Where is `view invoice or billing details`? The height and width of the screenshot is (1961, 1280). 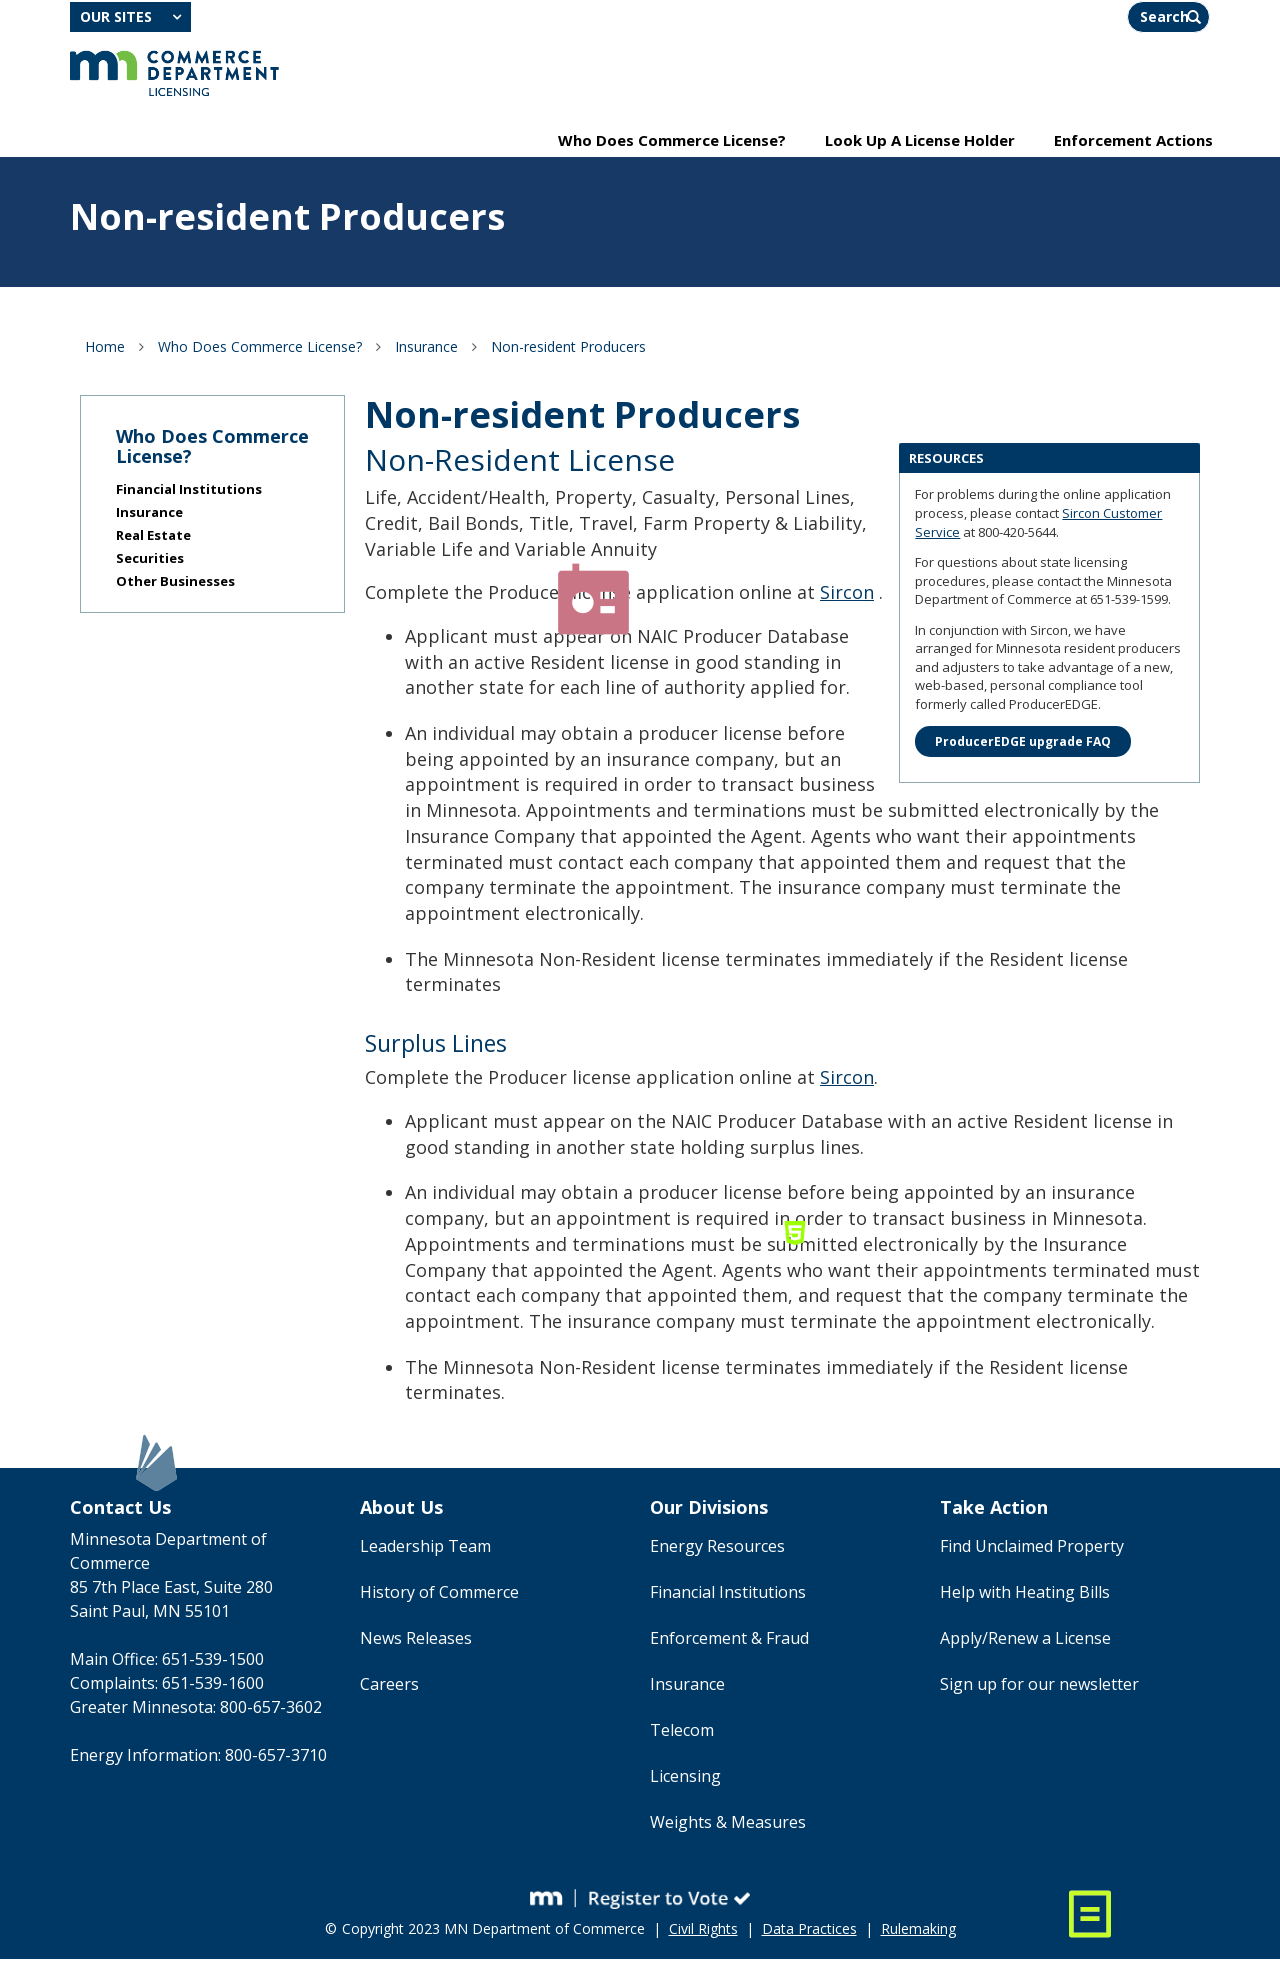 view invoice or billing details is located at coordinates (1090, 1914).